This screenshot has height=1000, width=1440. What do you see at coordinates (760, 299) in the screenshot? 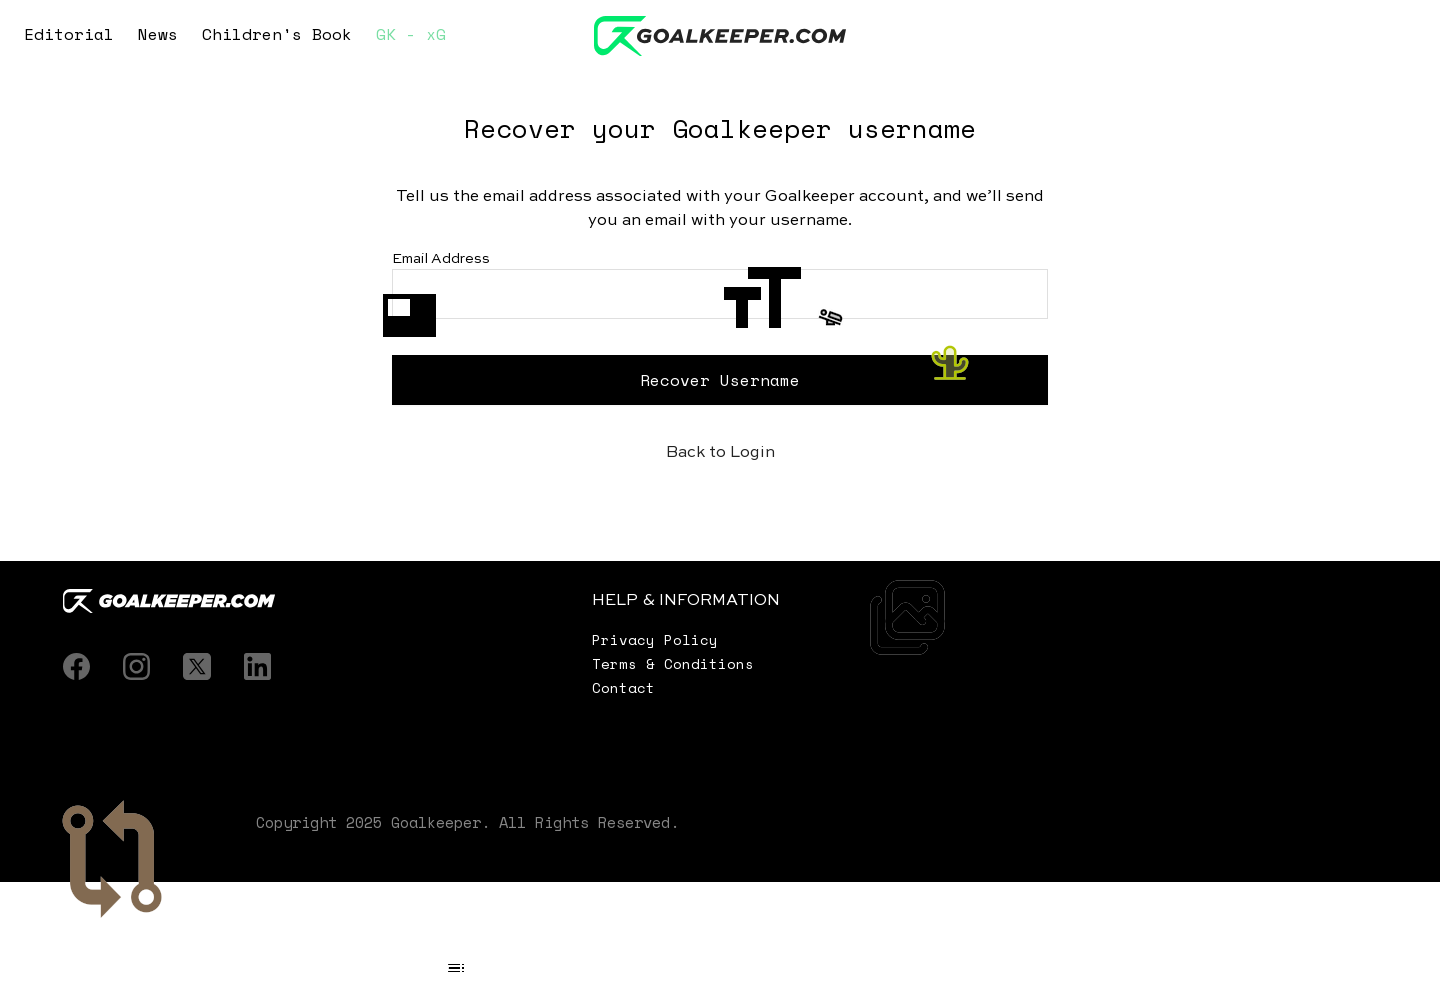
I see `adjust text size settings` at bounding box center [760, 299].